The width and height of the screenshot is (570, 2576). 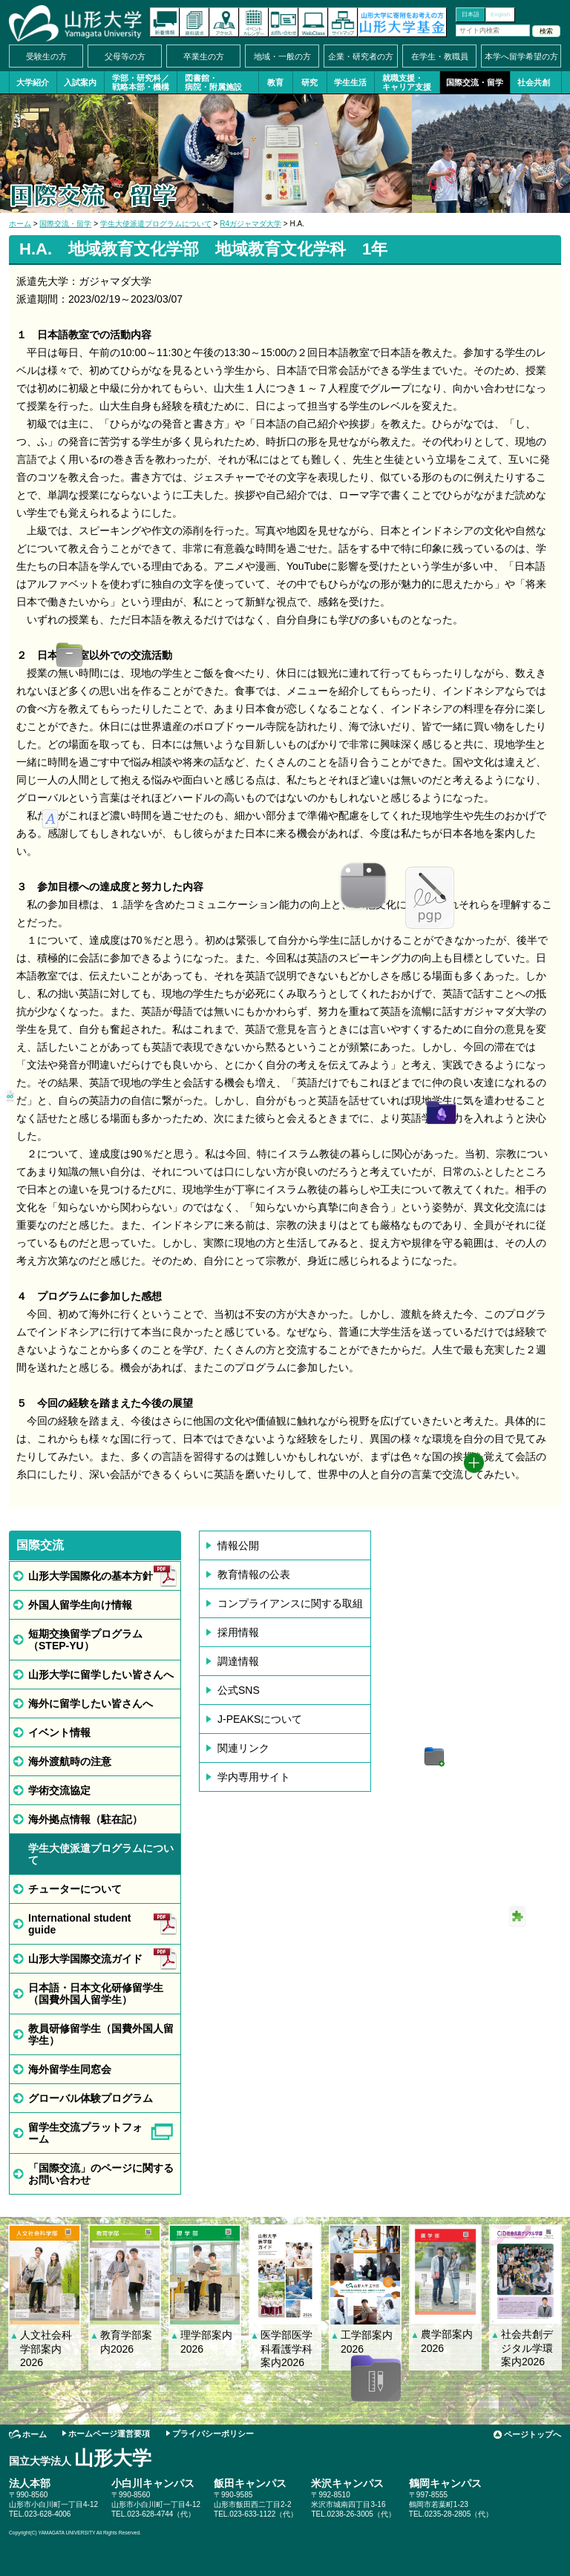 What do you see at coordinates (441, 1113) in the screenshot?
I see `open obsidian vault folder` at bounding box center [441, 1113].